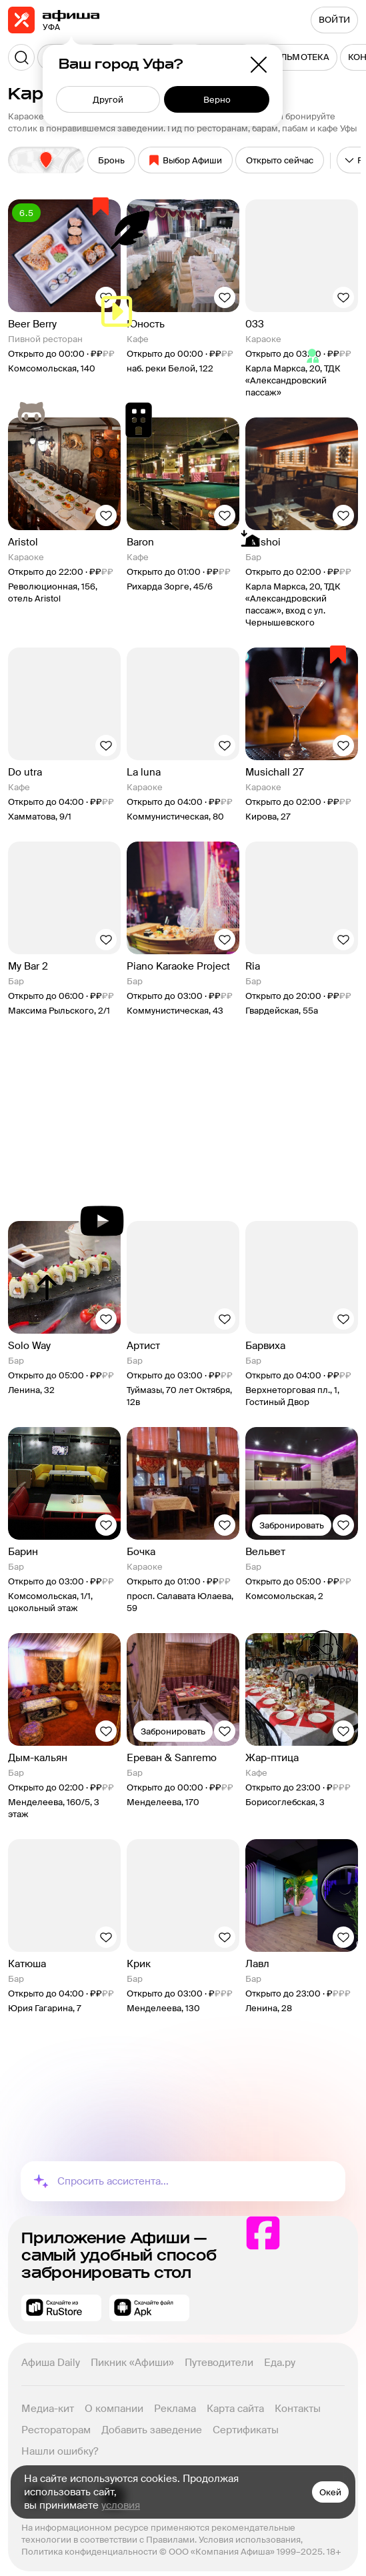  I want to click on play media or start video, so click(117, 311).